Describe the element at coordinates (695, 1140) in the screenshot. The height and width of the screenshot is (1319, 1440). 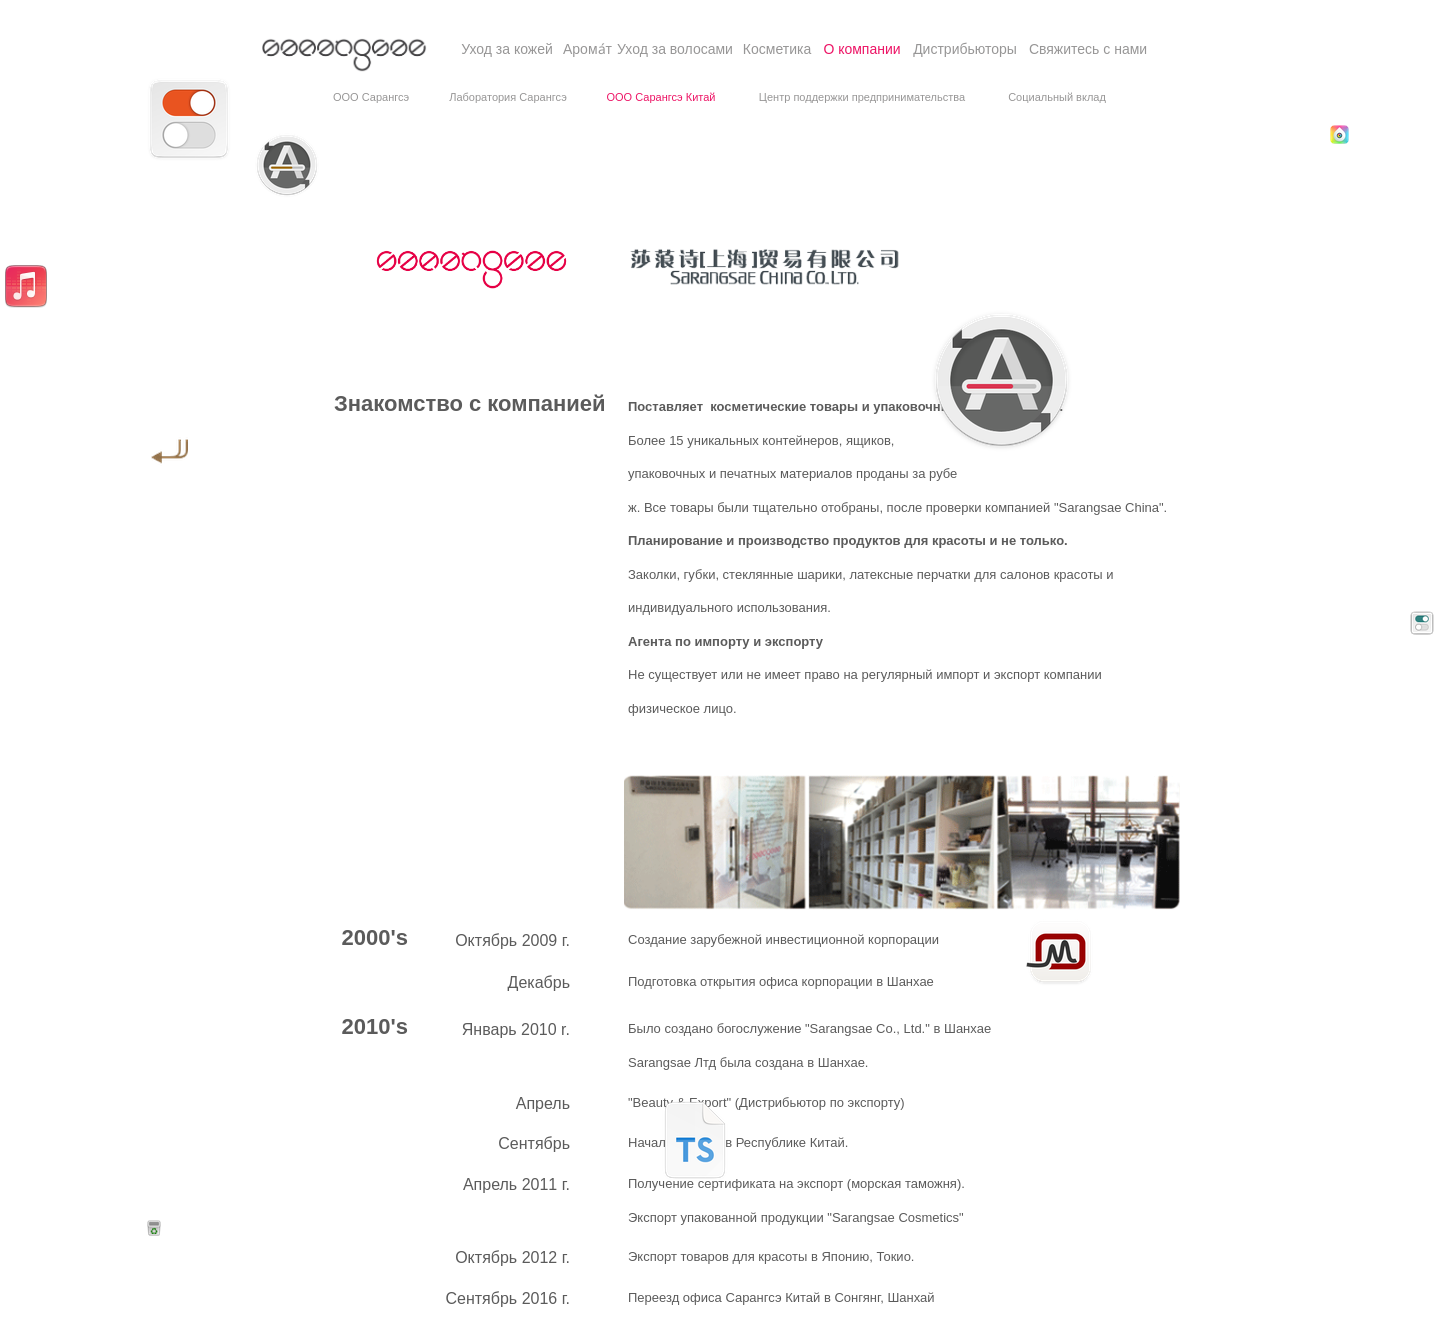
I see `a typescript source code file` at that location.